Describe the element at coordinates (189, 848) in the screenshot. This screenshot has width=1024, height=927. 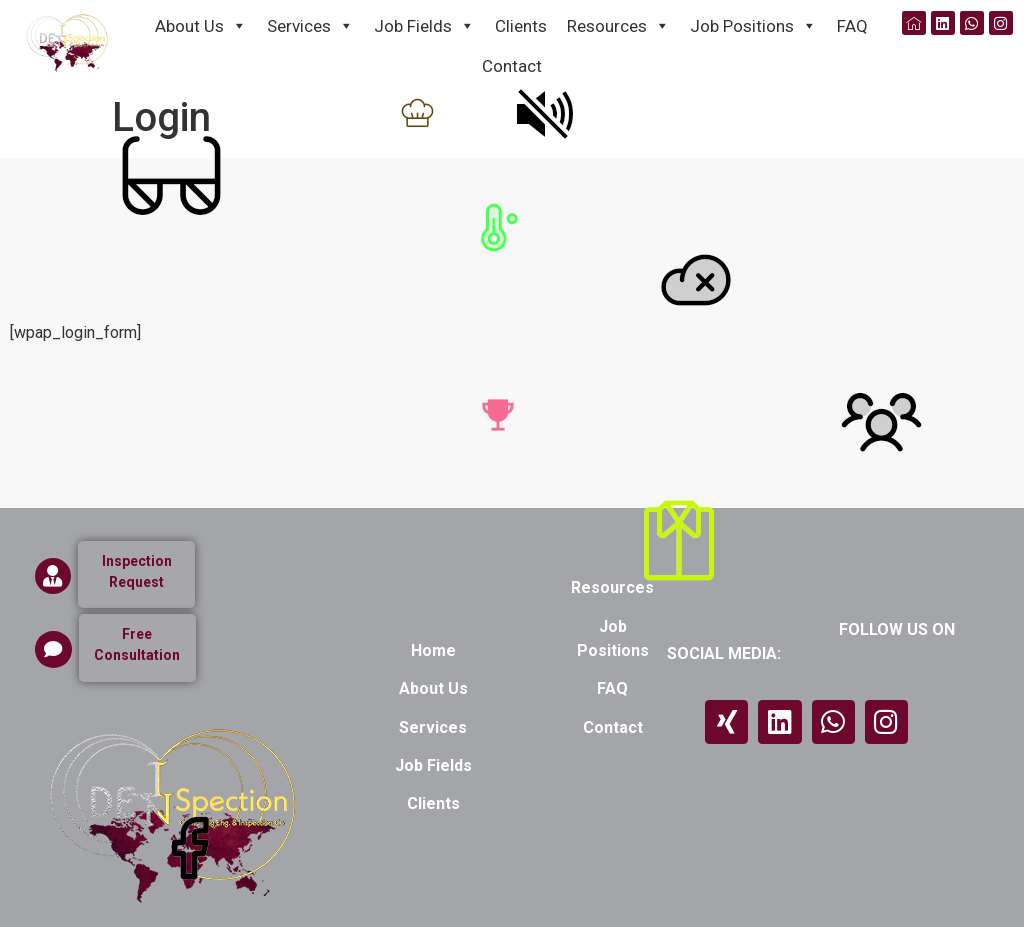
I see `open Facebook app` at that location.